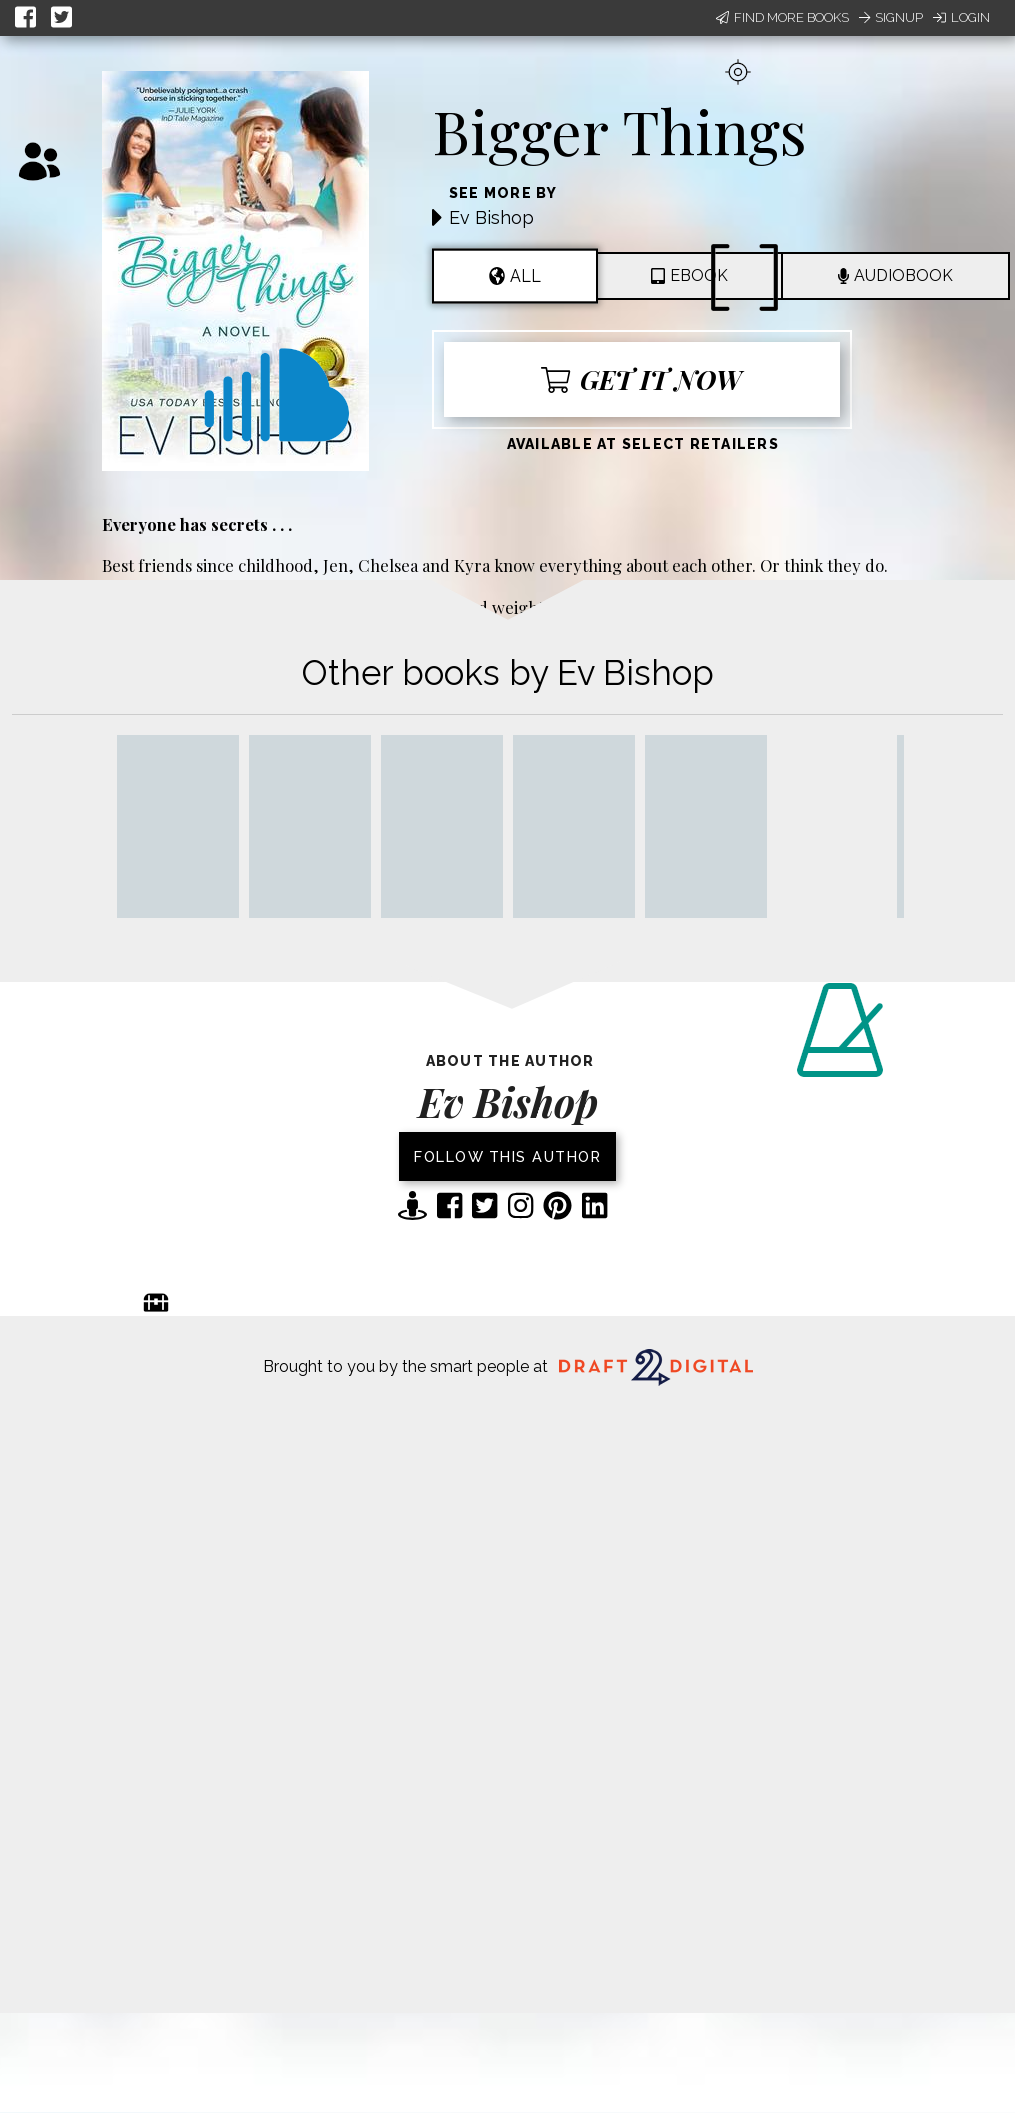  What do you see at coordinates (274, 399) in the screenshot?
I see `open soundcloud app` at bounding box center [274, 399].